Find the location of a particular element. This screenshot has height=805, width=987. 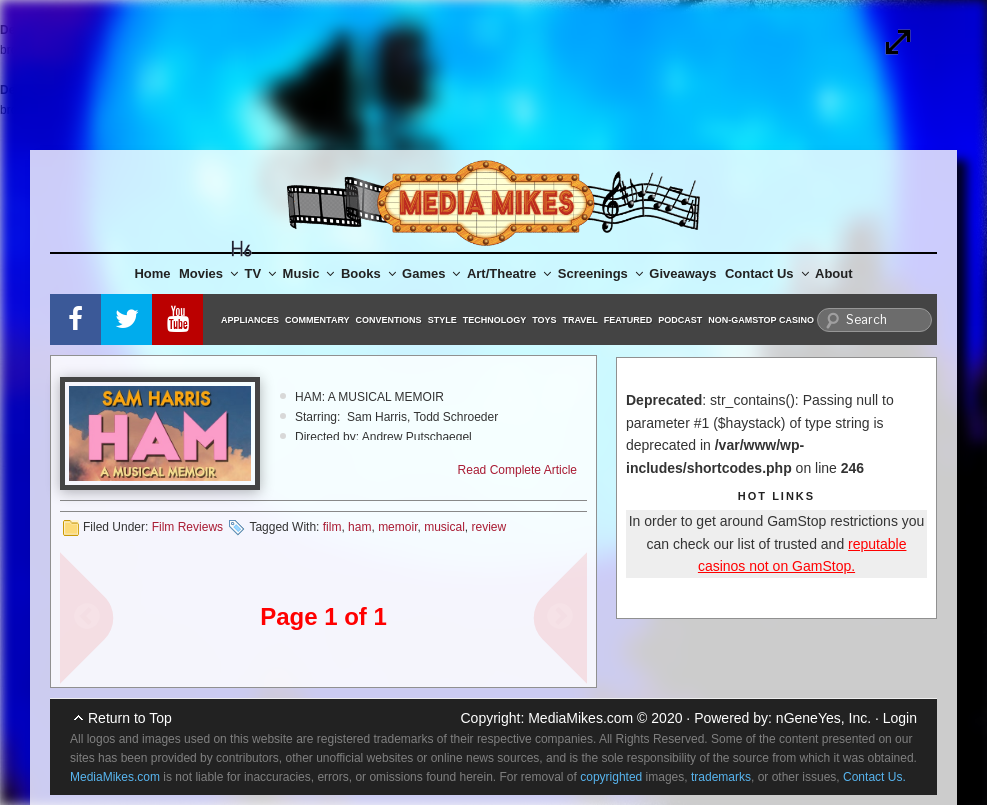

format text as heading level 6 is located at coordinates (241, 248).